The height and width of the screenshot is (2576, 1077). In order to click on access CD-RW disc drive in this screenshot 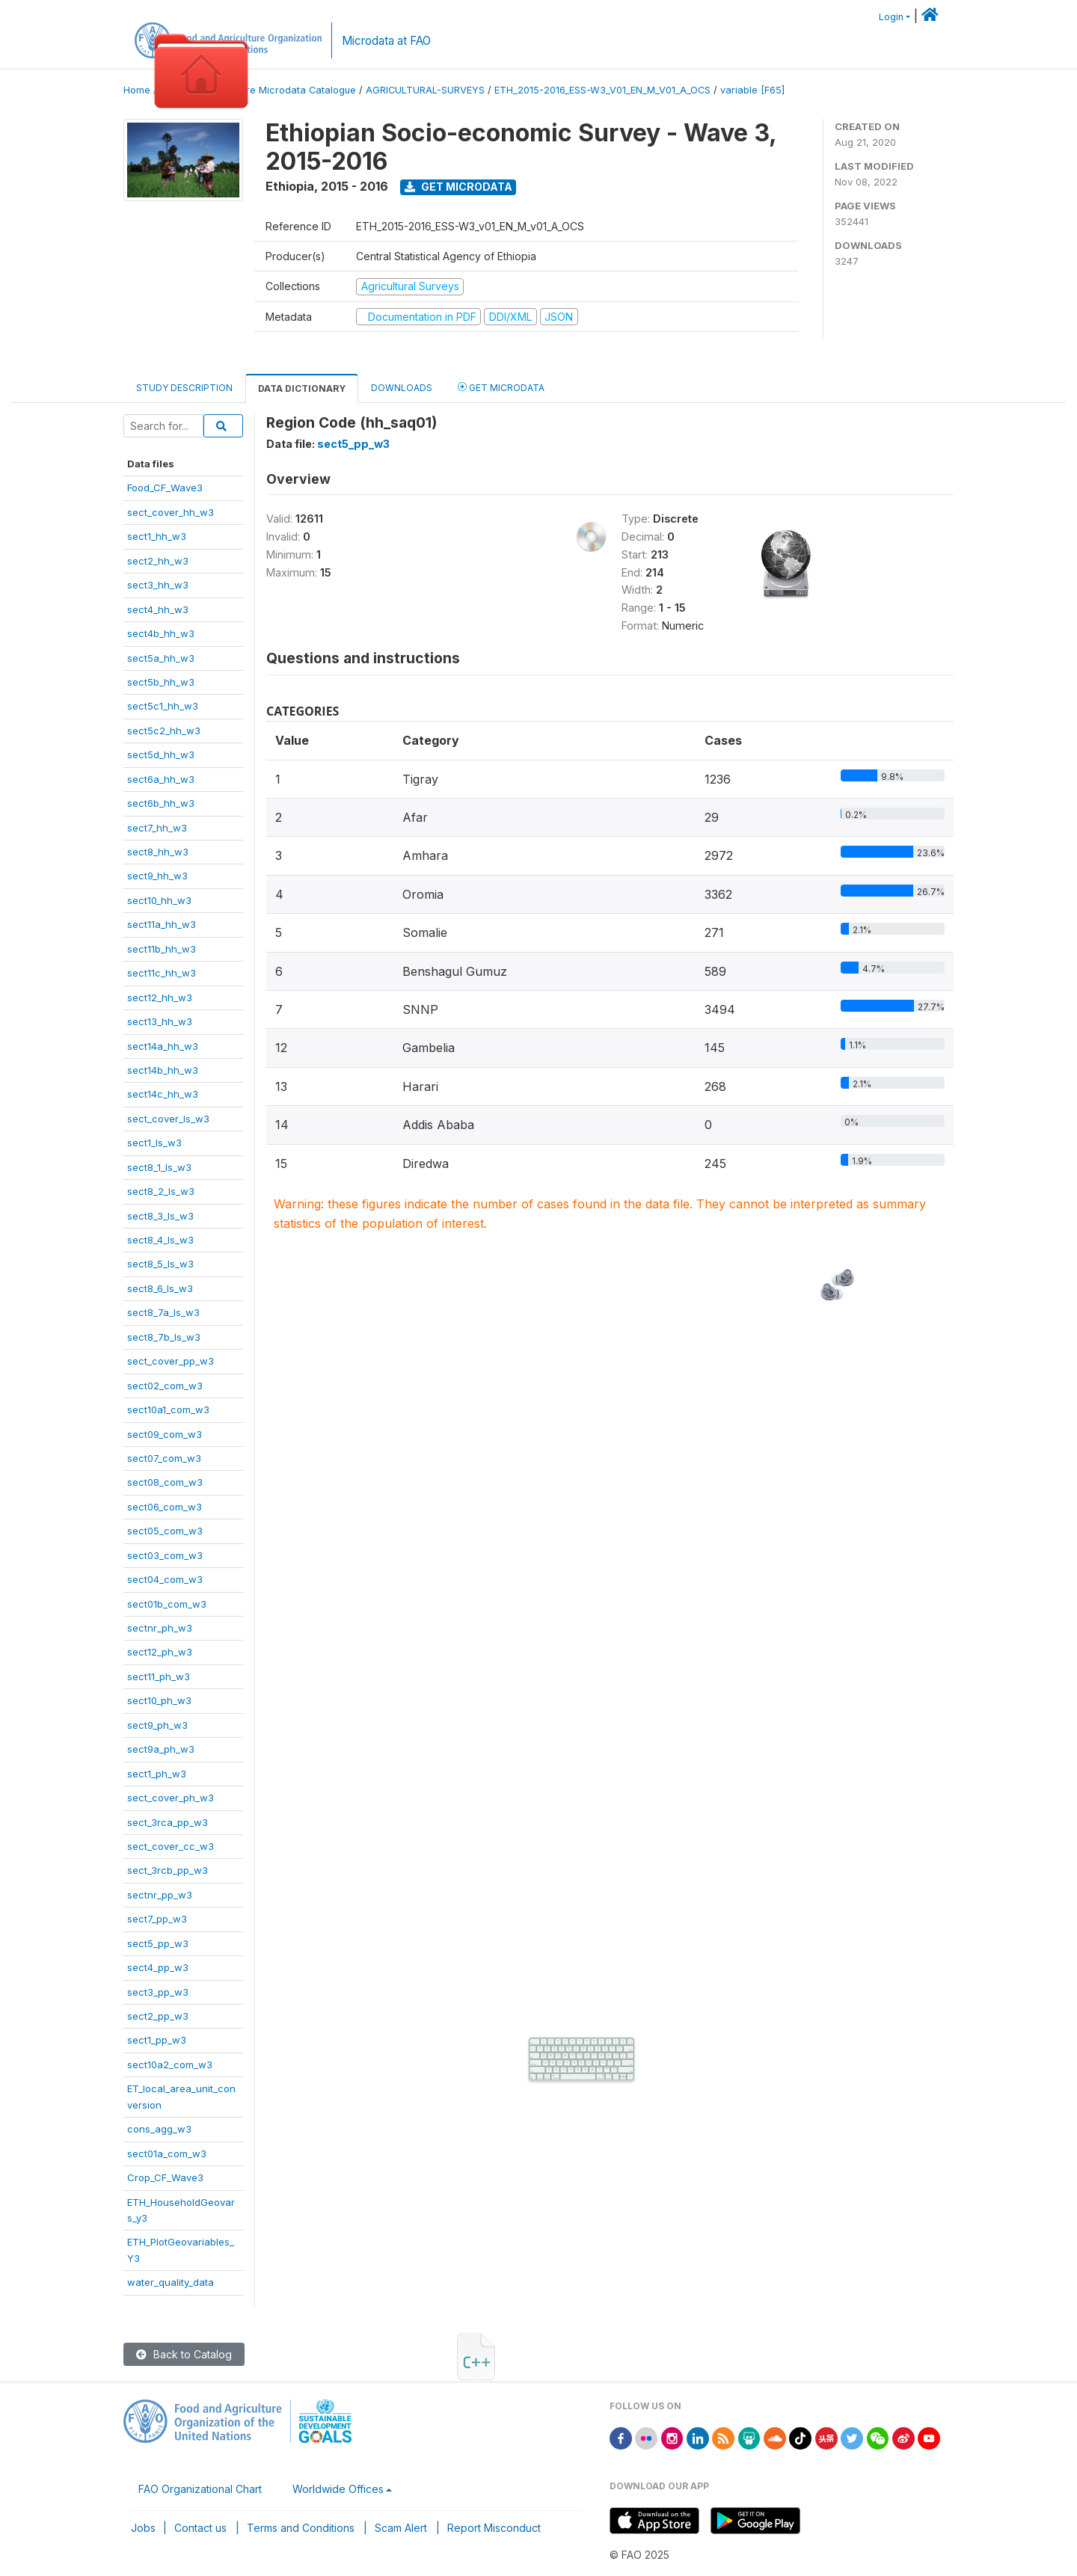, I will do `click(591, 537)`.